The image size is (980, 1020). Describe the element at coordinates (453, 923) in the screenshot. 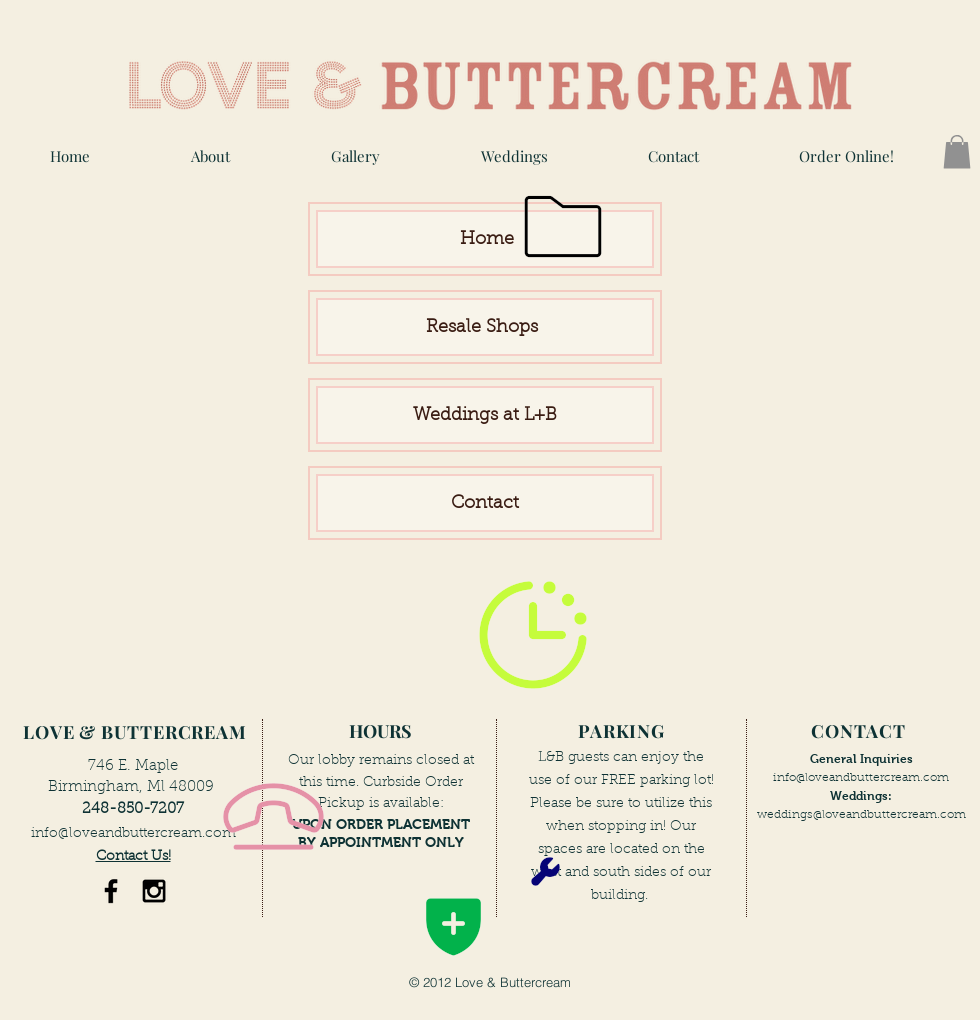

I see `add new security protection` at that location.